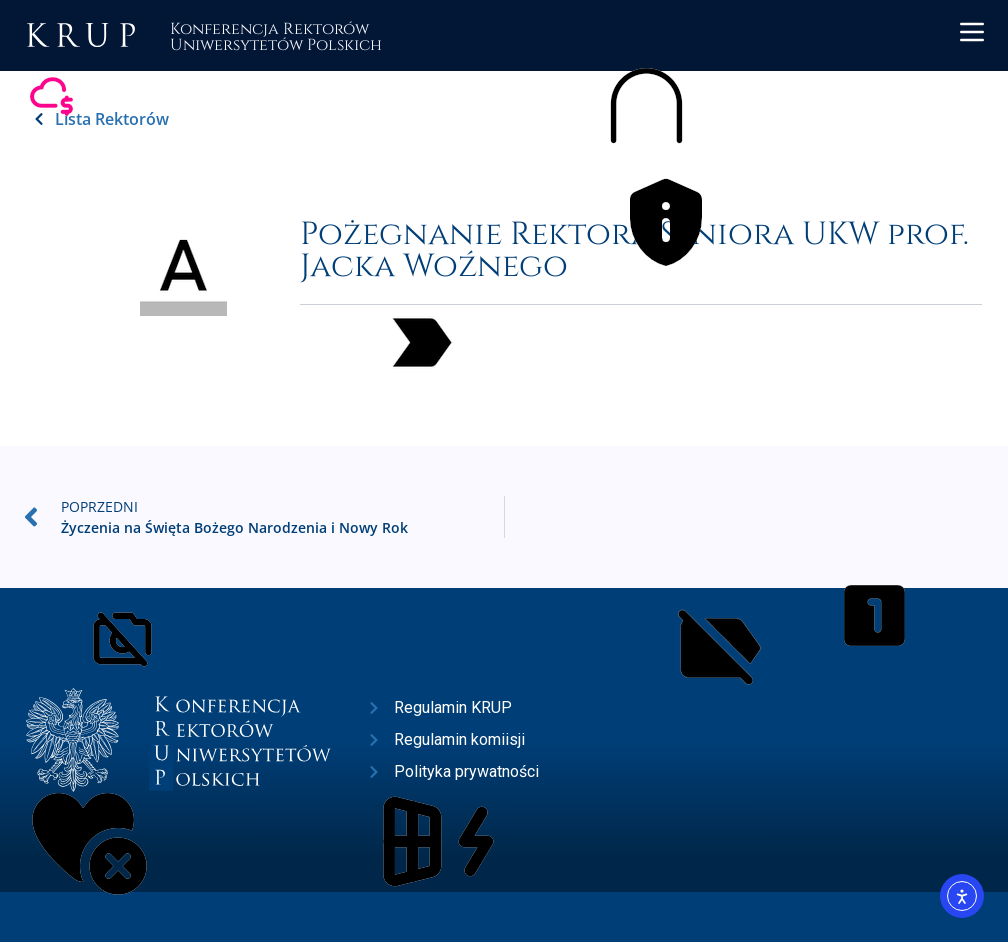 The width and height of the screenshot is (1008, 942). Describe the element at coordinates (646, 107) in the screenshot. I see `indicates set intersection in data filtering` at that location.